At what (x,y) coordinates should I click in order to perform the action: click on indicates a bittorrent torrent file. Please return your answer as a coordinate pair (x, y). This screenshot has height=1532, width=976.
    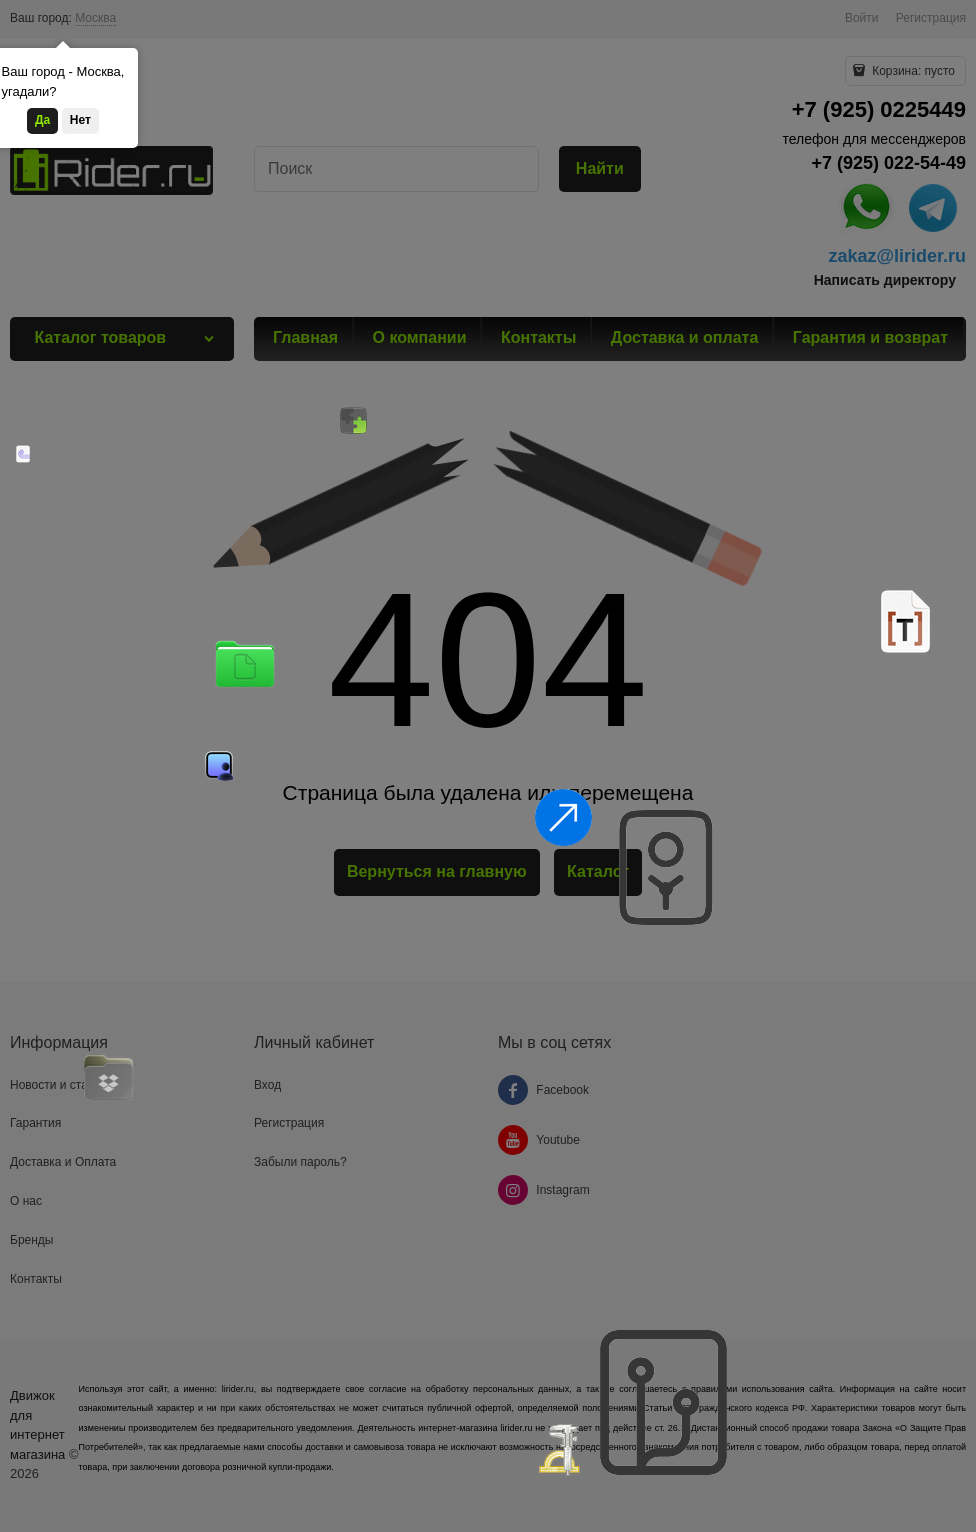
    Looking at the image, I should click on (23, 454).